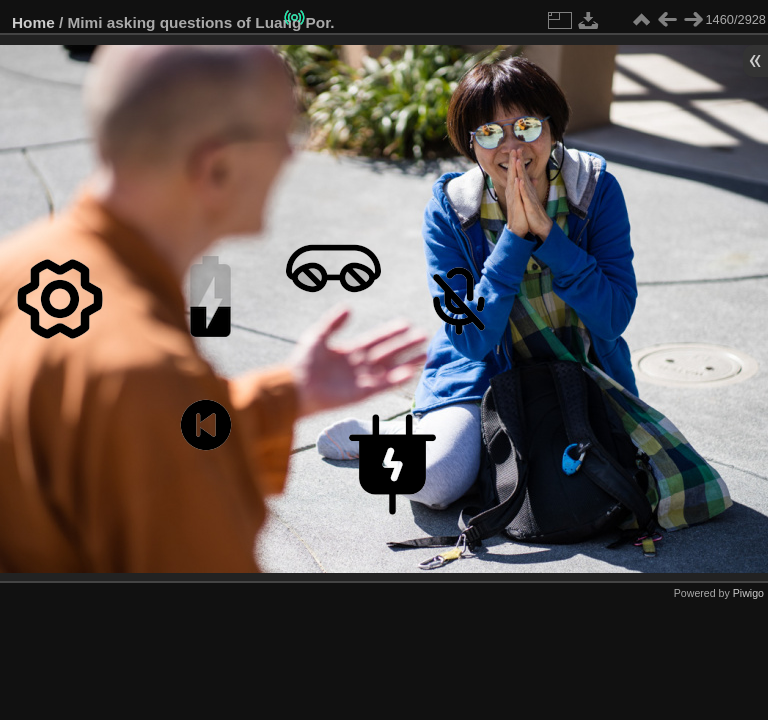 The image size is (768, 720). I want to click on mute your microphone, so click(459, 300).